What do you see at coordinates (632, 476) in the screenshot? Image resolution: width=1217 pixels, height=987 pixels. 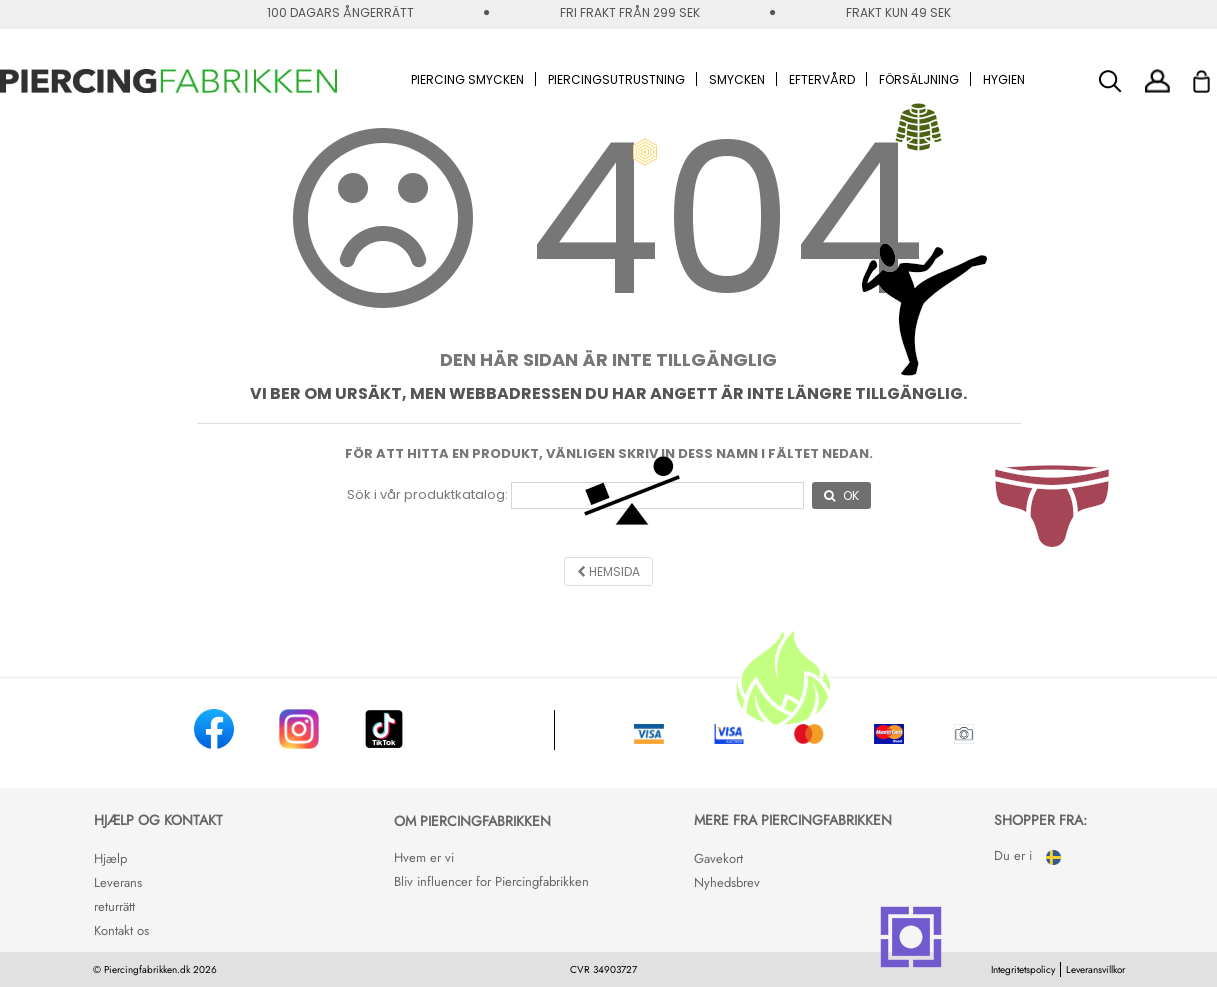 I see `indicates an unbalanced or unequal state` at bounding box center [632, 476].